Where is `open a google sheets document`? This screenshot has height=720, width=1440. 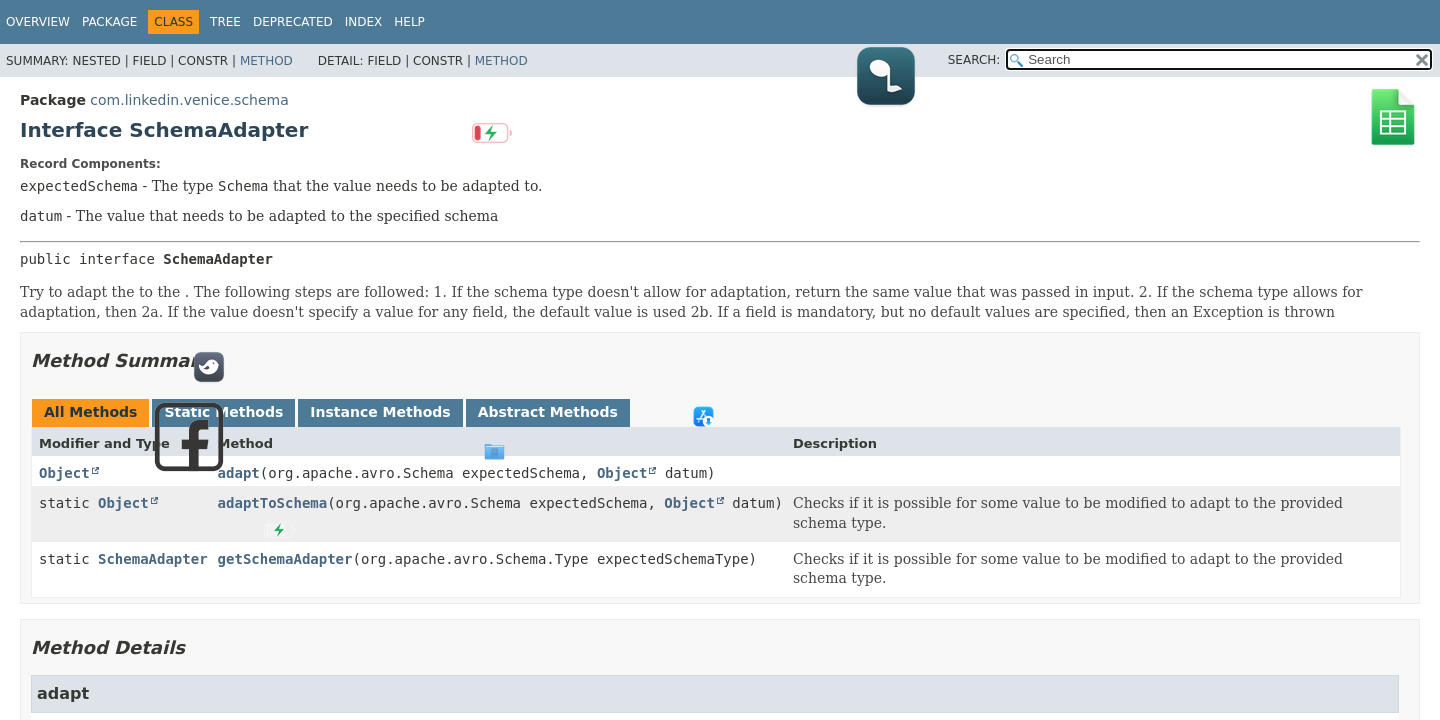
open a google sheets document is located at coordinates (1393, 118).